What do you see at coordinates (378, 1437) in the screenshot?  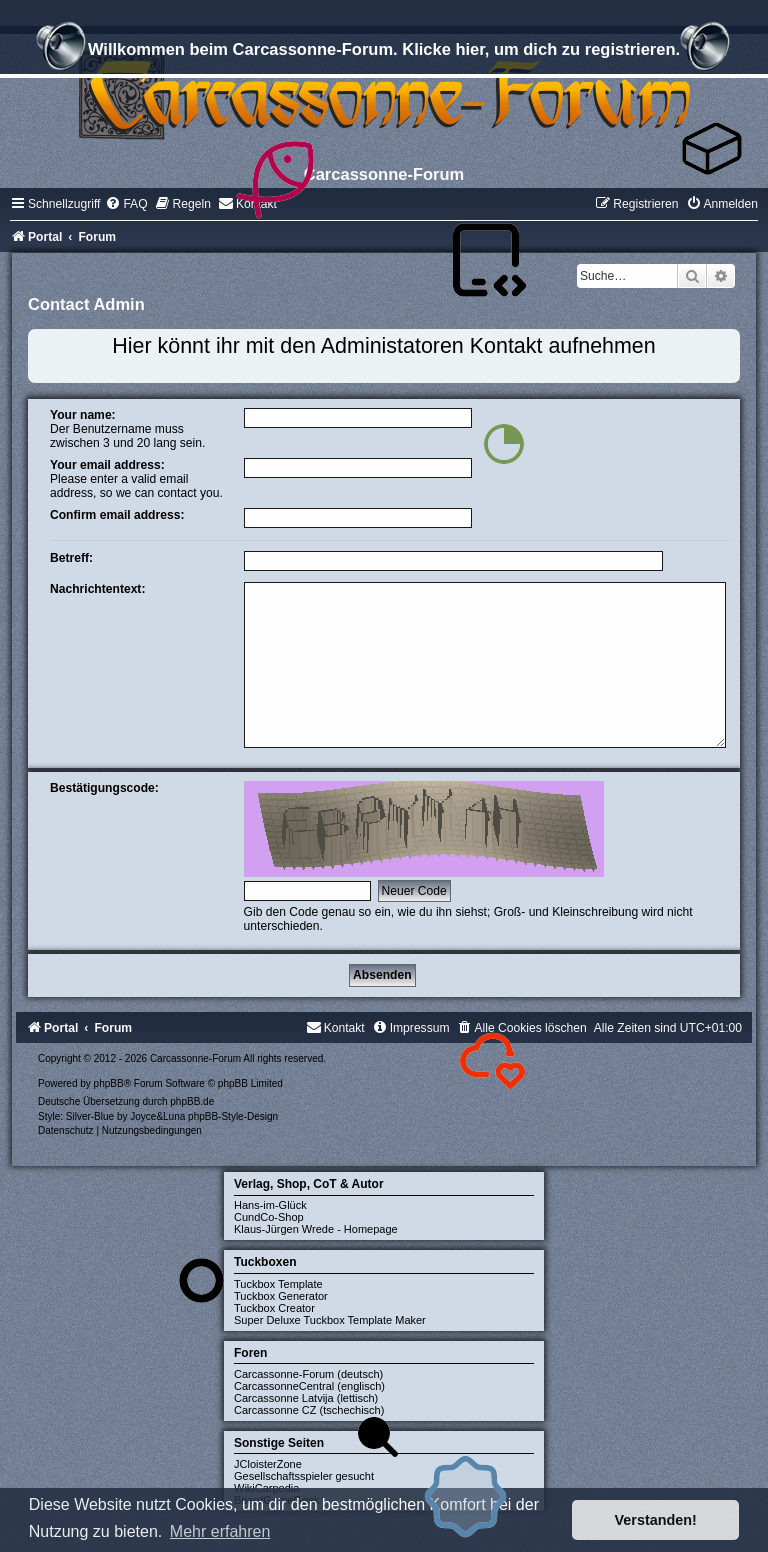 I see `search or find content` at bounding box center [378, 1437].